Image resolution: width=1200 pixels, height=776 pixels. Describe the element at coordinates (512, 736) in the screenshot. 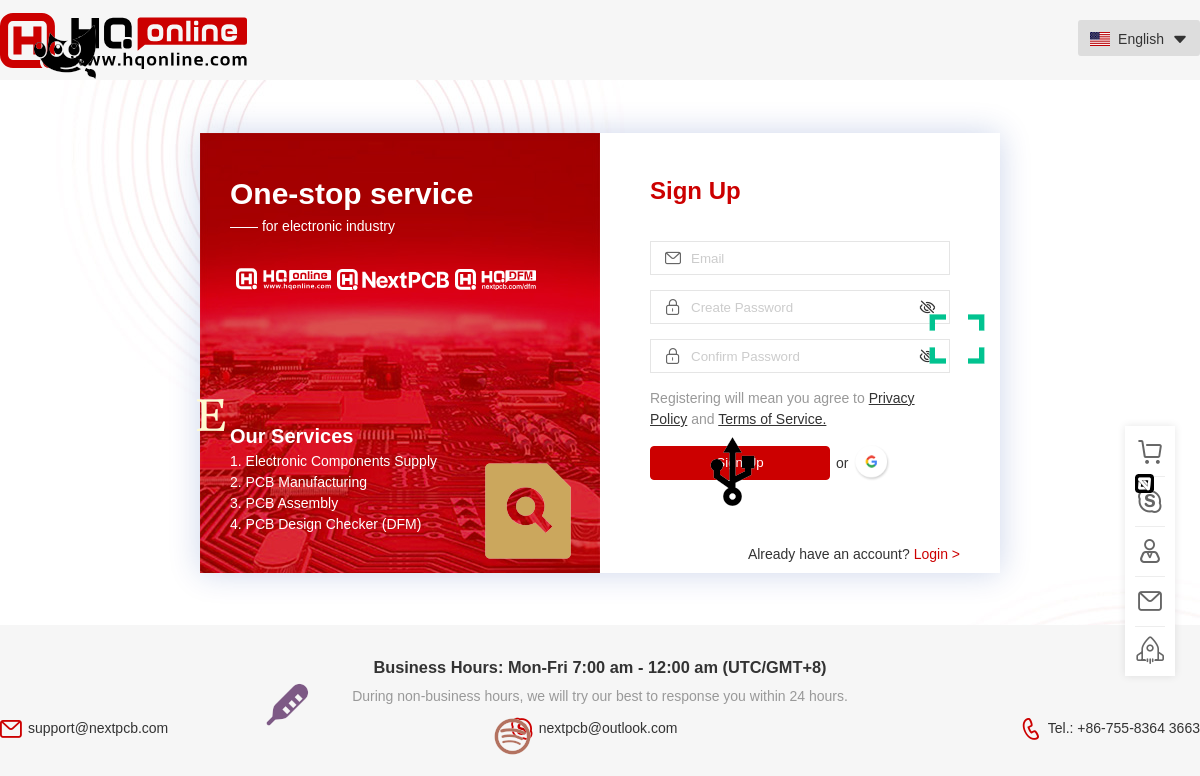

I see `open Spotify` at that location.